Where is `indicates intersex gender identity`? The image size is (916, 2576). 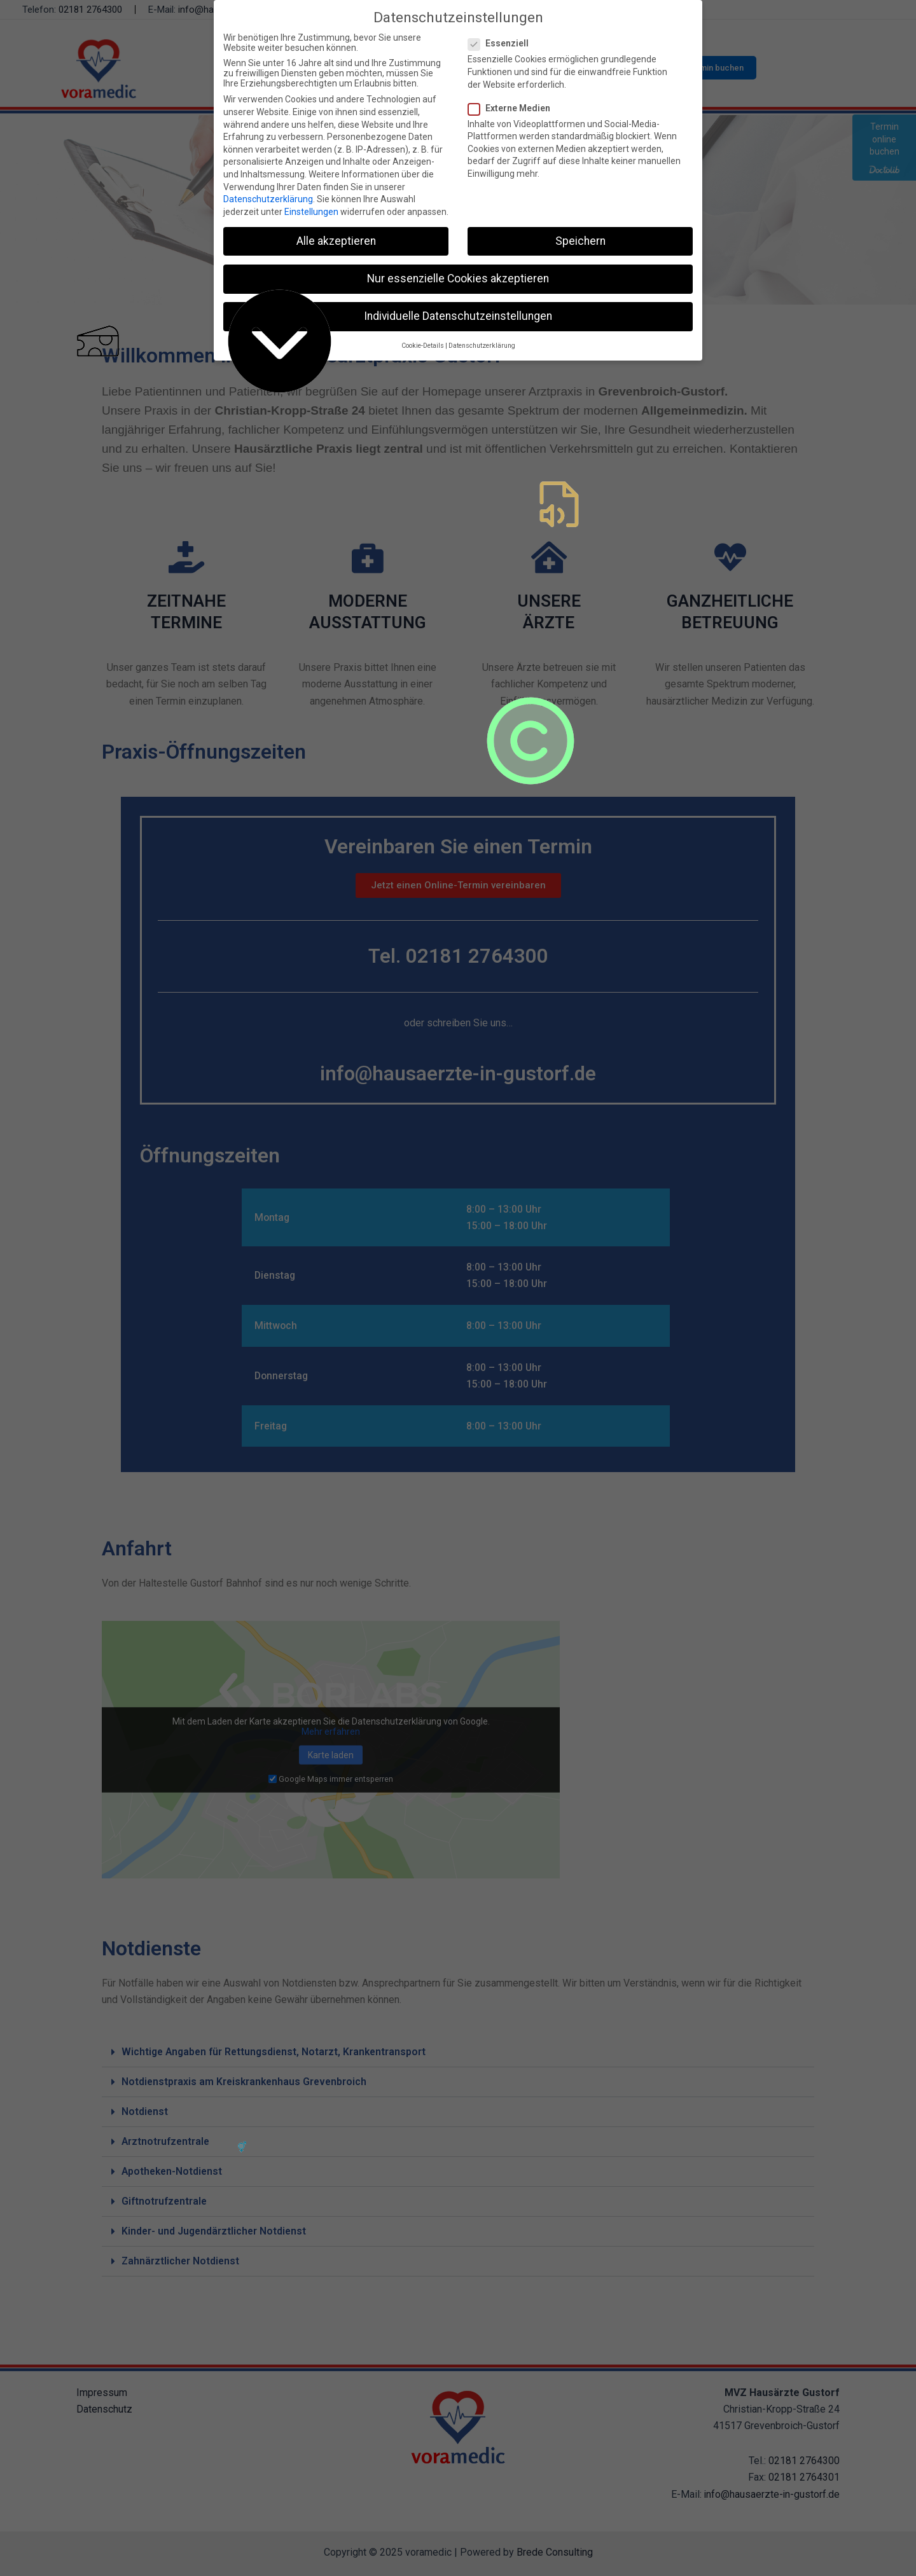 indicates intersex gender identity is located at coordinates (242, 2147).